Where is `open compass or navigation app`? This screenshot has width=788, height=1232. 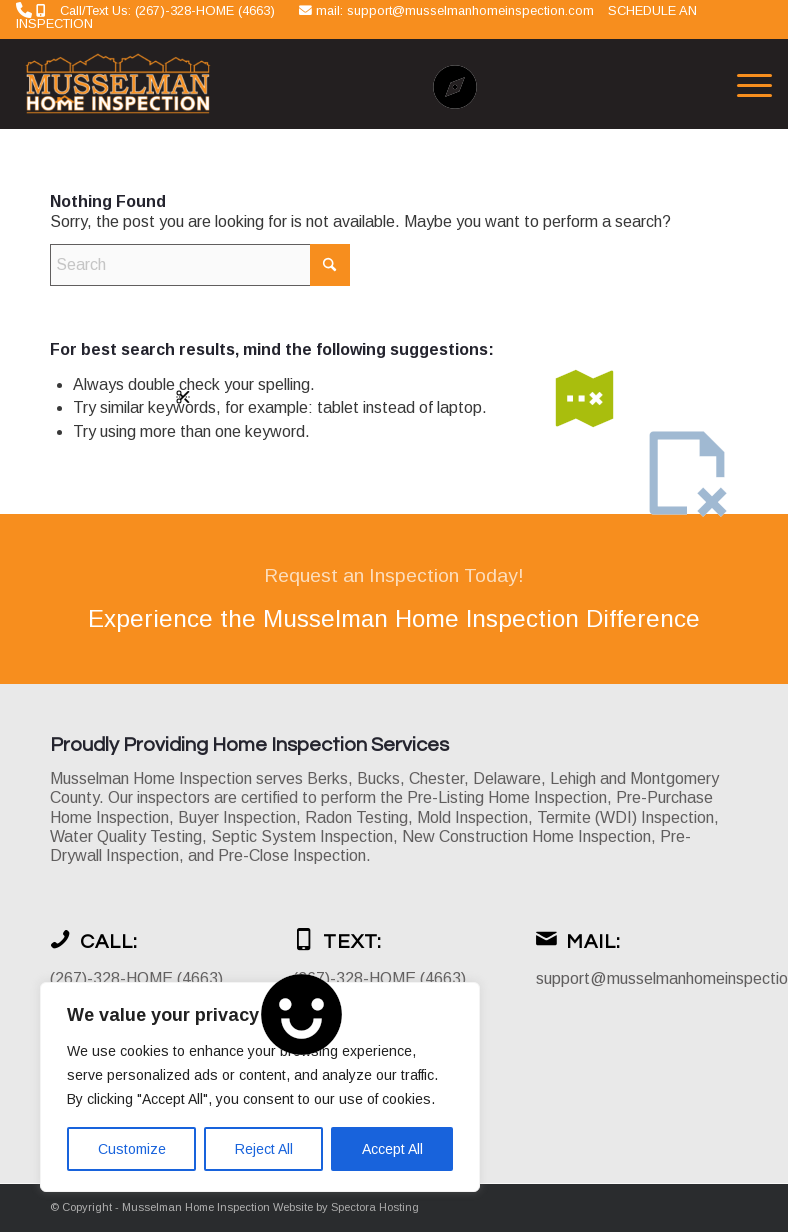 open compass or navigation app is located at coordinates (455, 87).